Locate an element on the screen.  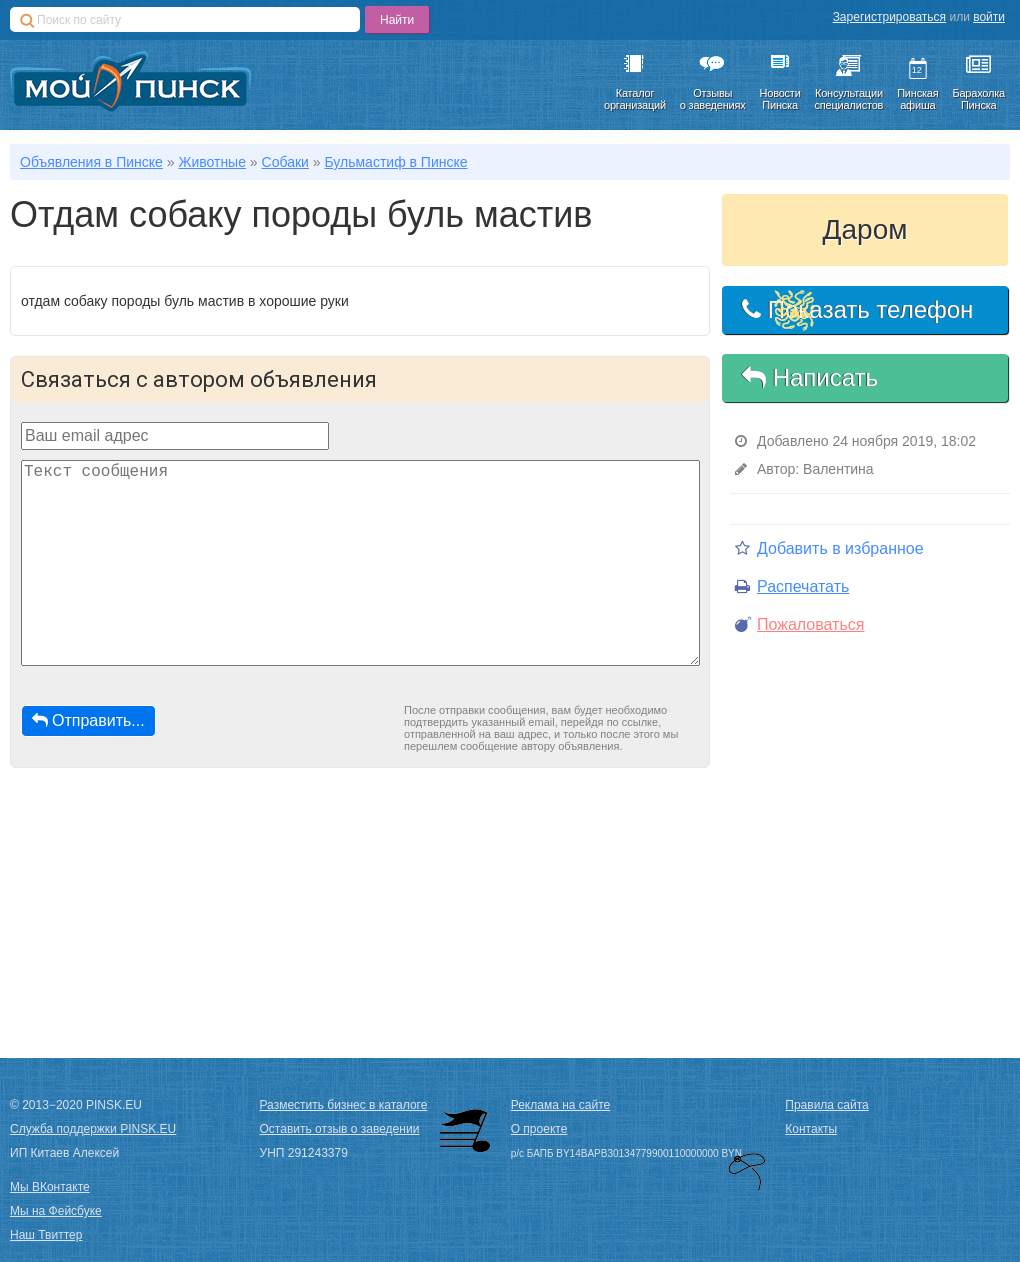
select or capture objects with freeform drawing is located at coordinates (747, 1172).